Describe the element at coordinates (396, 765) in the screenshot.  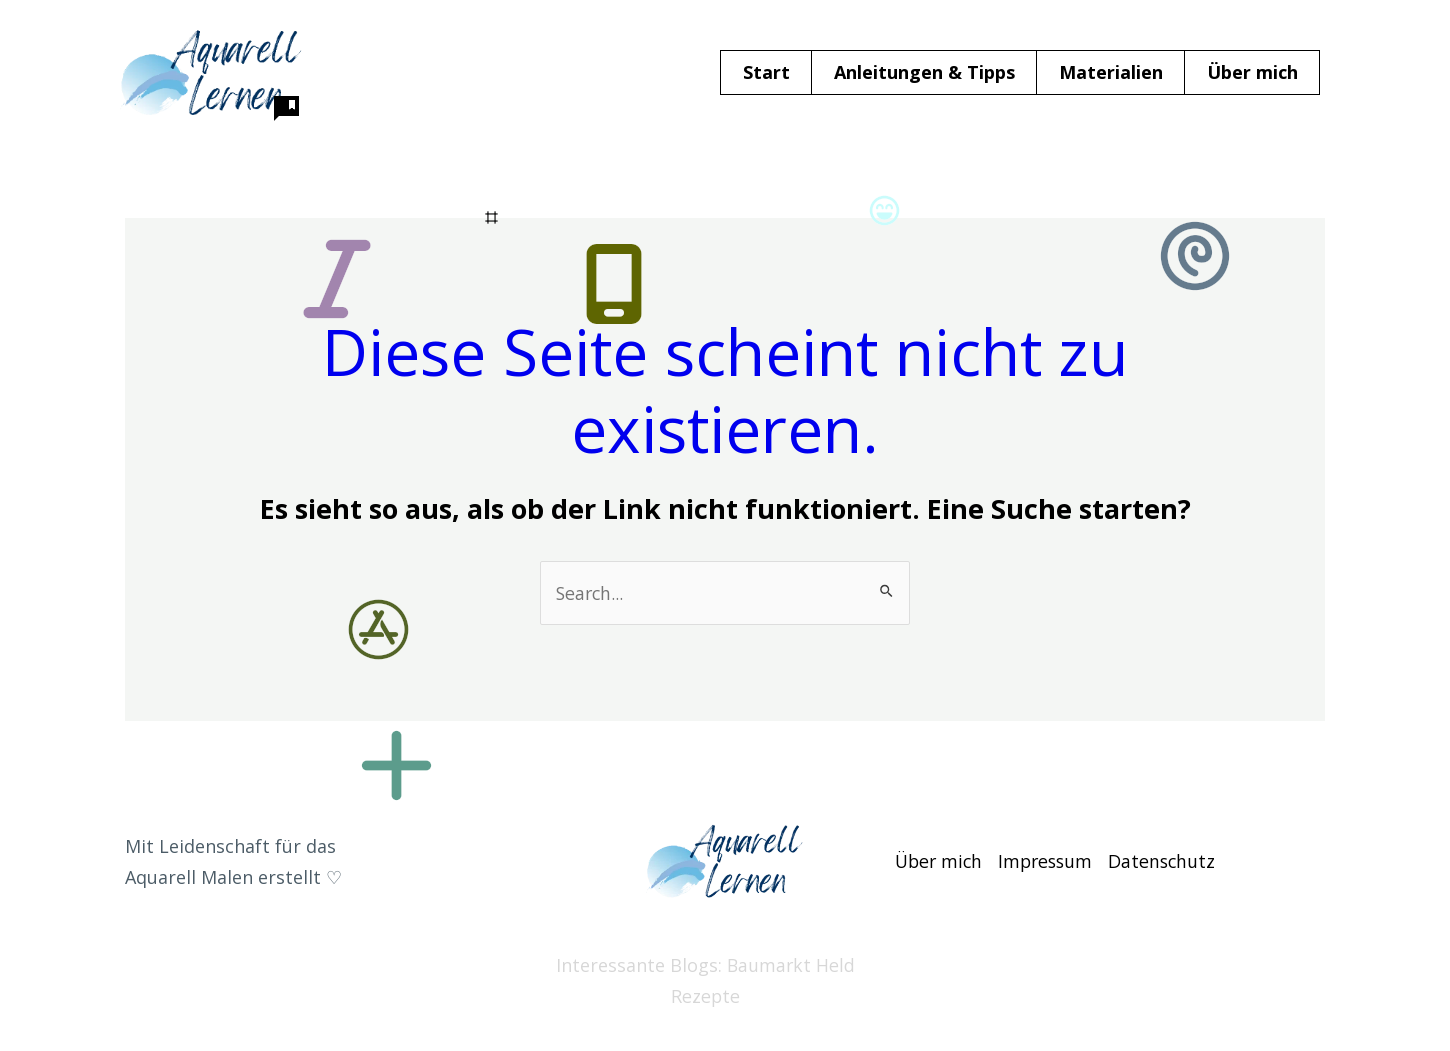
I see `add a new item` at that location.